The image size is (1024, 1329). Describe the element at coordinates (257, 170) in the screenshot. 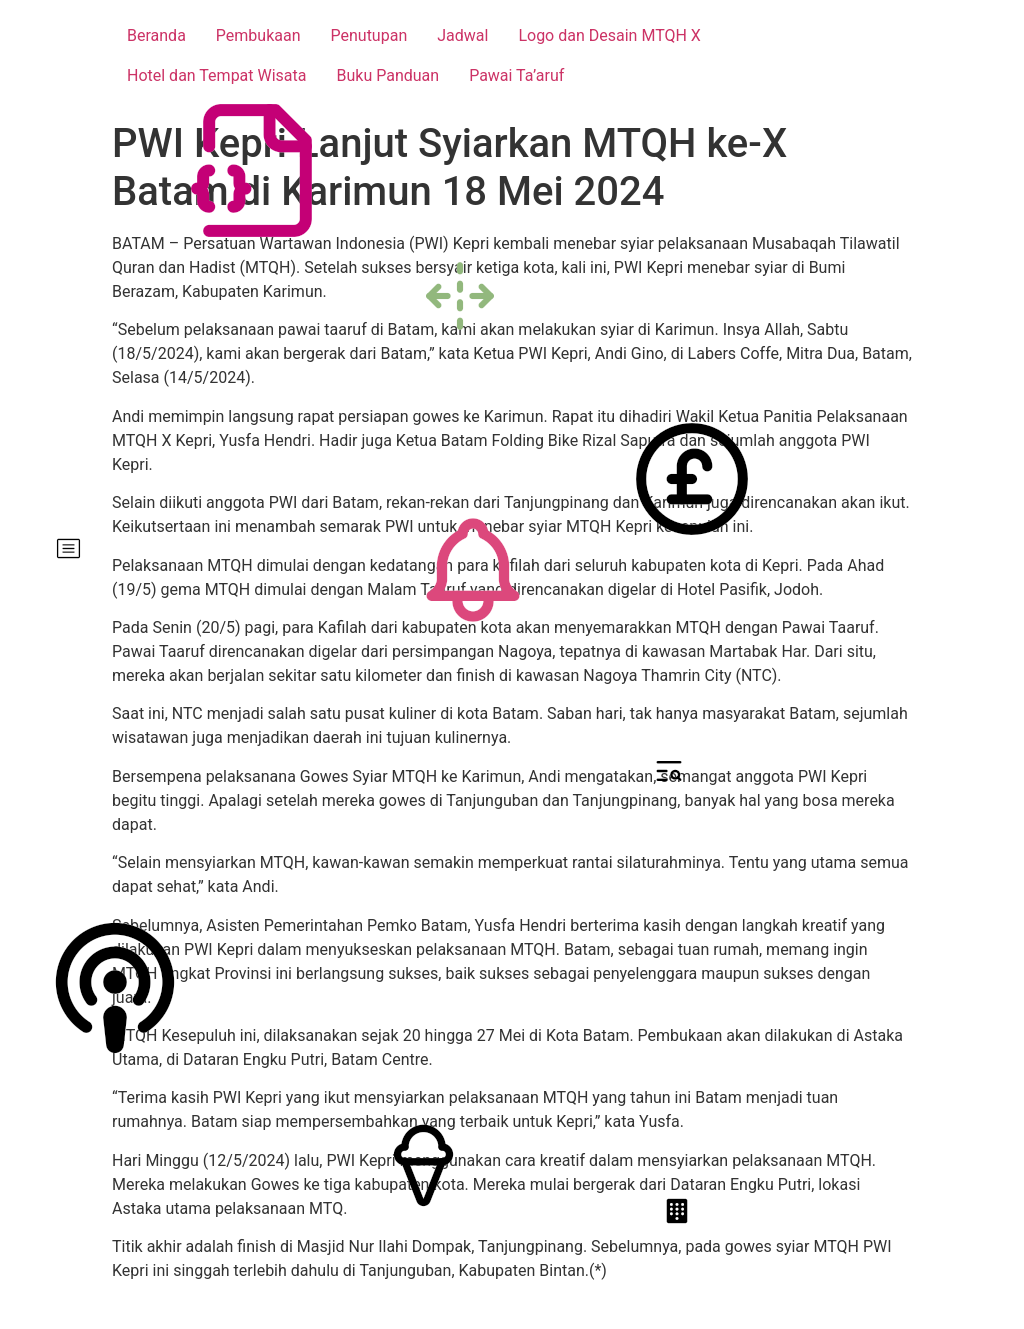

I see `open JSON file` at that location.